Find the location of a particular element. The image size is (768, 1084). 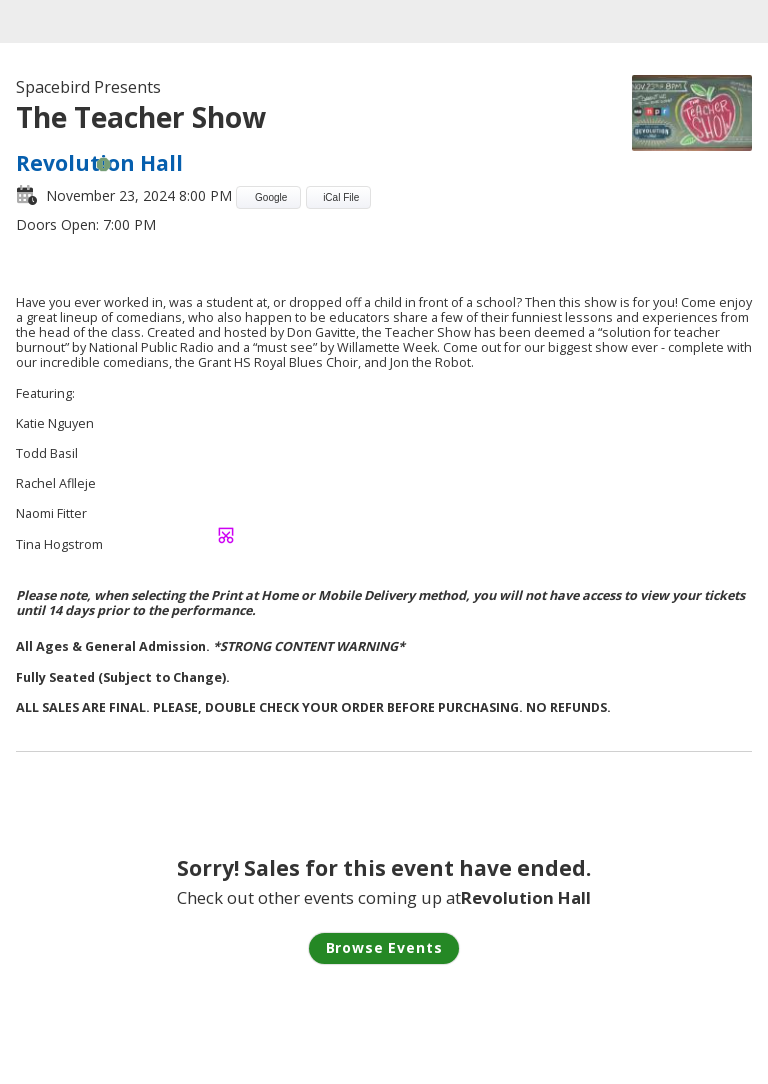

indicates spam or junk content is located at coordinates (103, 164).